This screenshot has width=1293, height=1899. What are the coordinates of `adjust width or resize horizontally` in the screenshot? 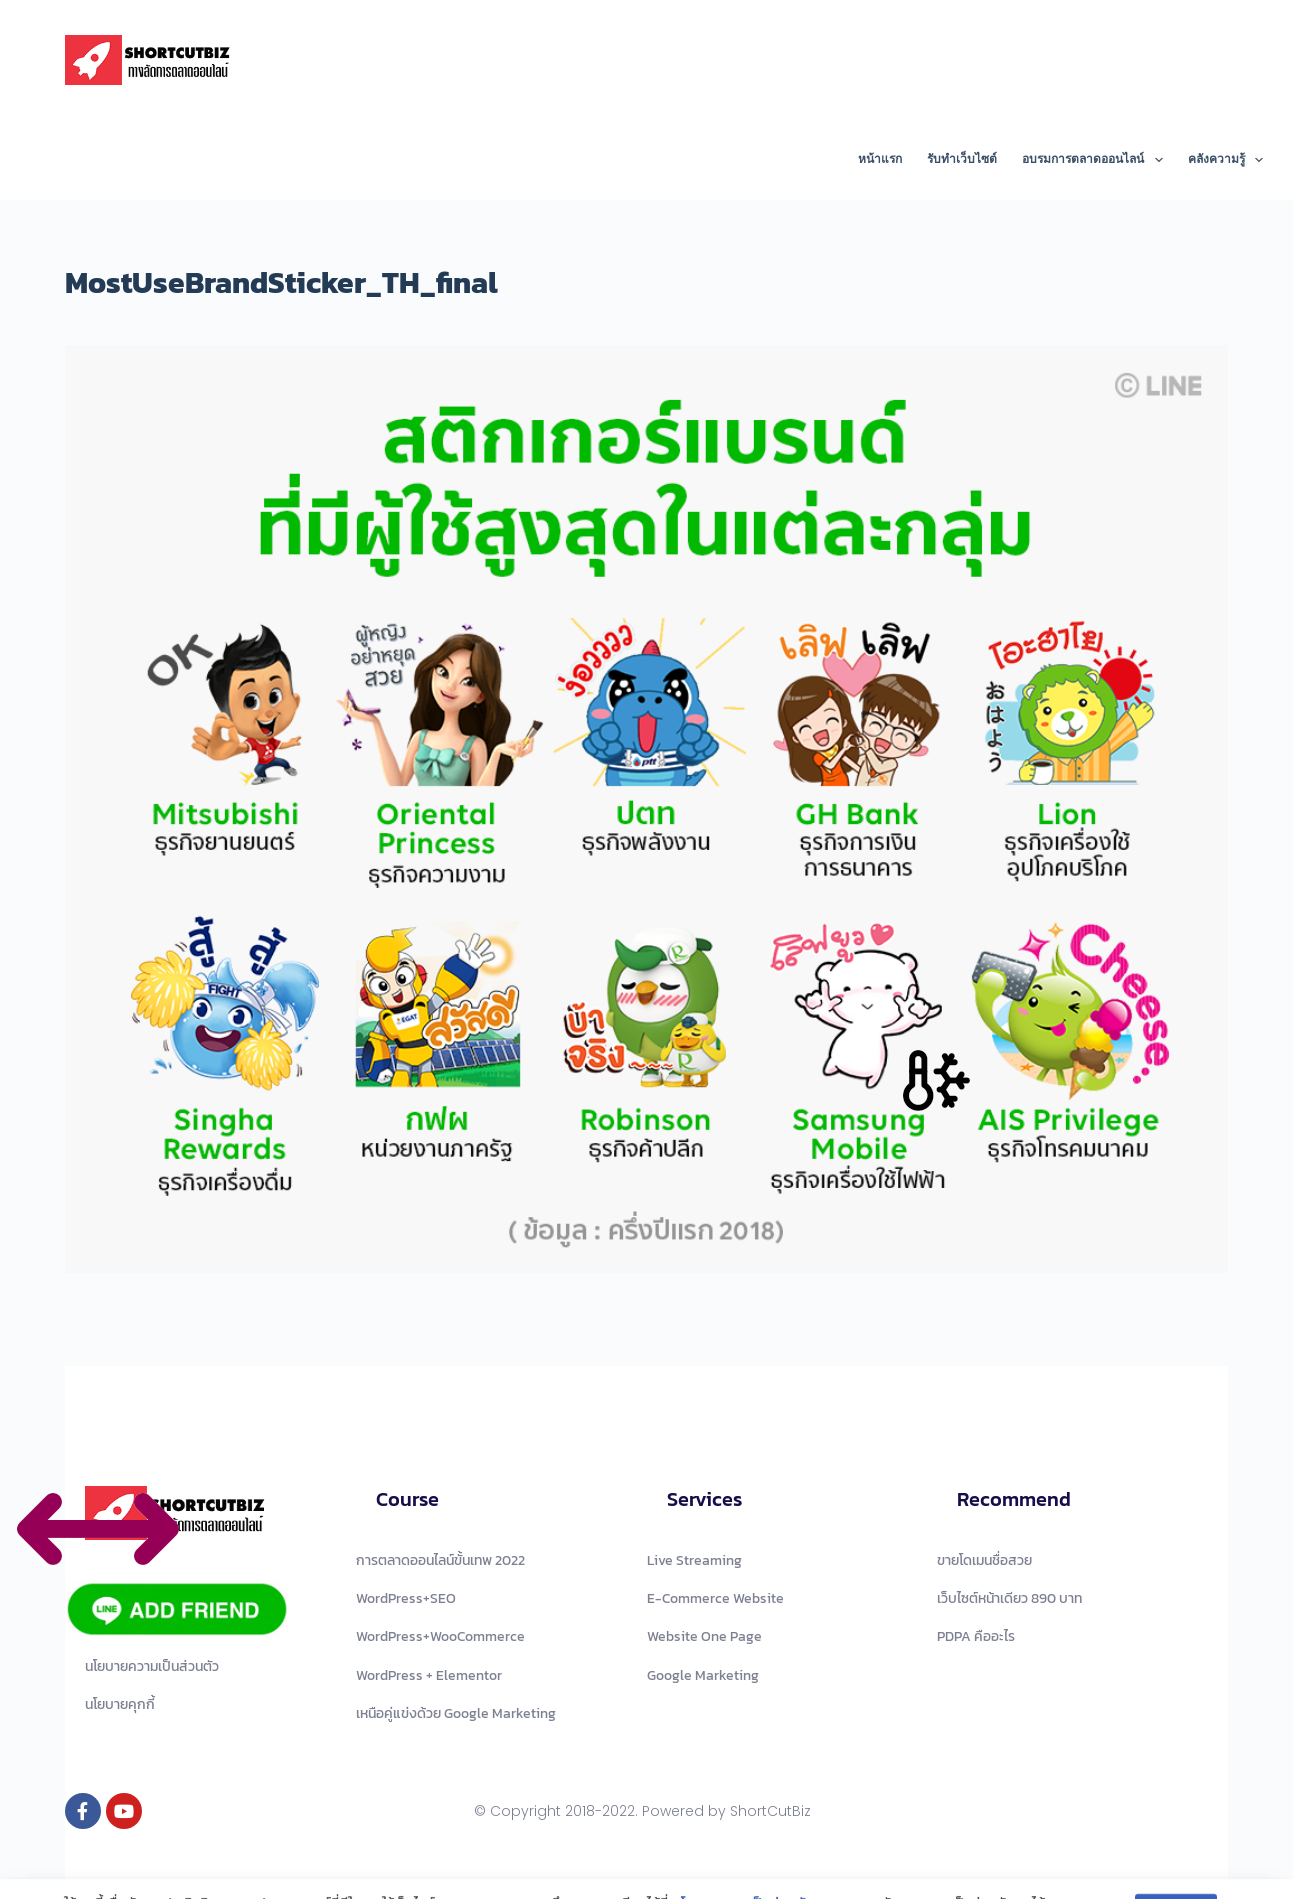 It's located at (98, 1529).